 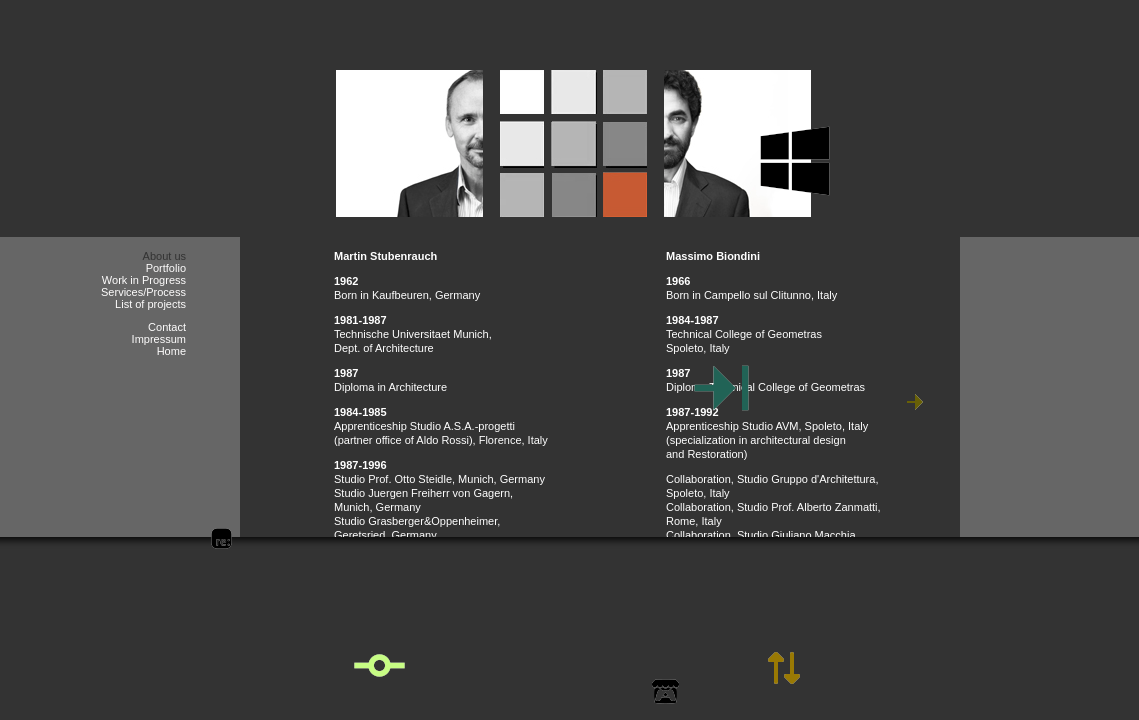 What do you see at coordinates (379, 665) in the screenshot?
I see `view commit history in version control` at bounding box center [379, 665].